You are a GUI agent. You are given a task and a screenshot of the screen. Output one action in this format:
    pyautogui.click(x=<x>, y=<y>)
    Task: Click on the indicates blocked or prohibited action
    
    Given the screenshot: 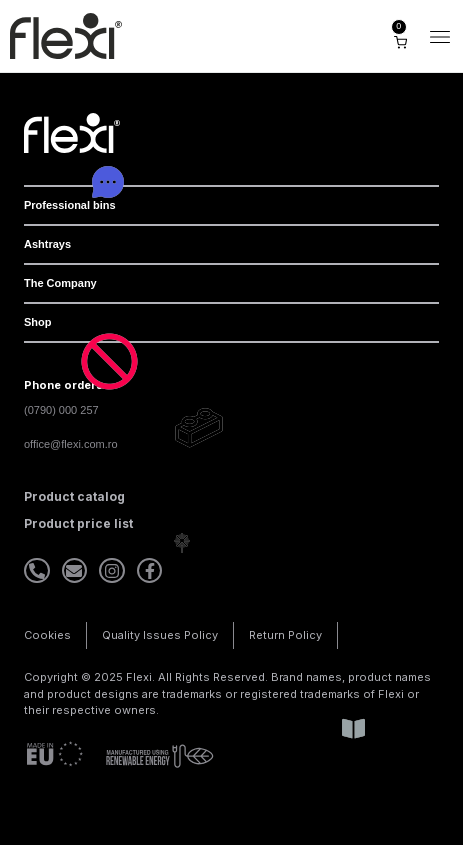 What is the action you would take?
    pyautogui.click(x=109, y=361)
    